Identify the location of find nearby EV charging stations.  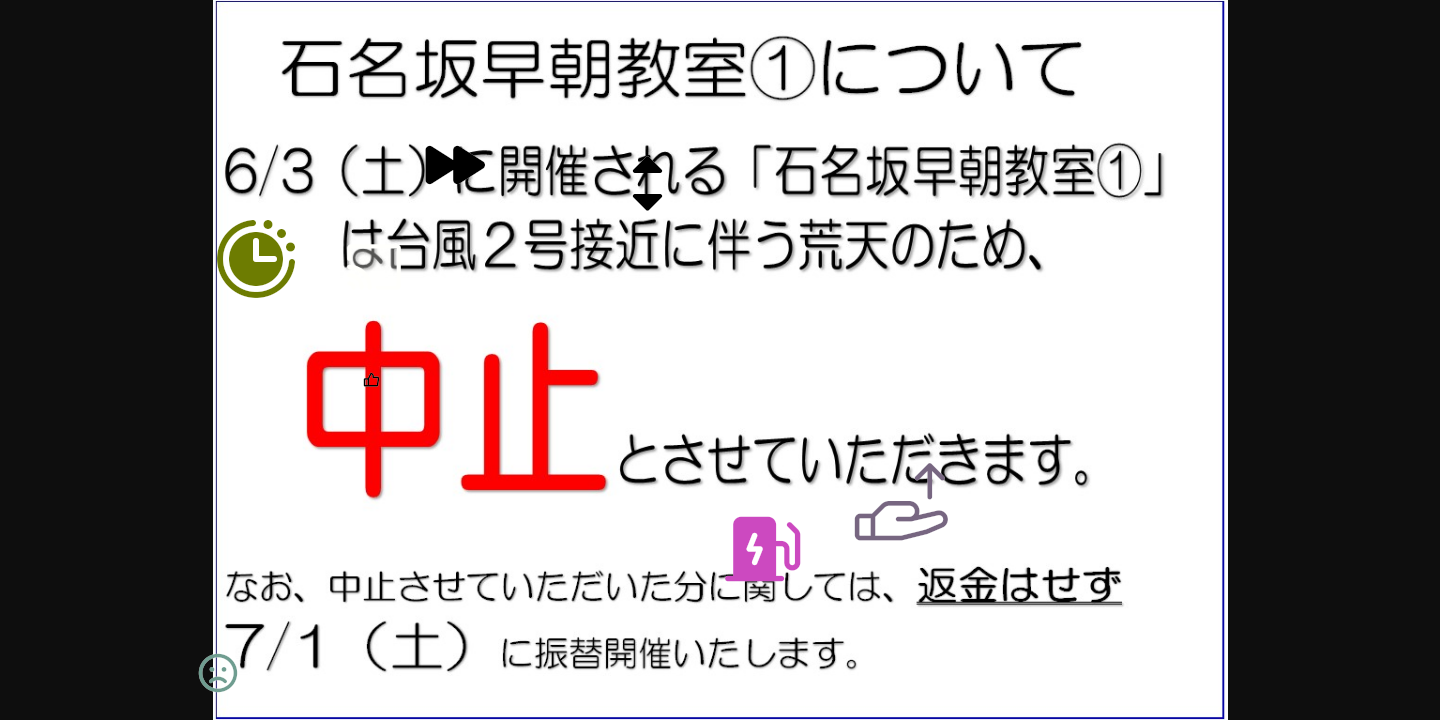
(760, 549).